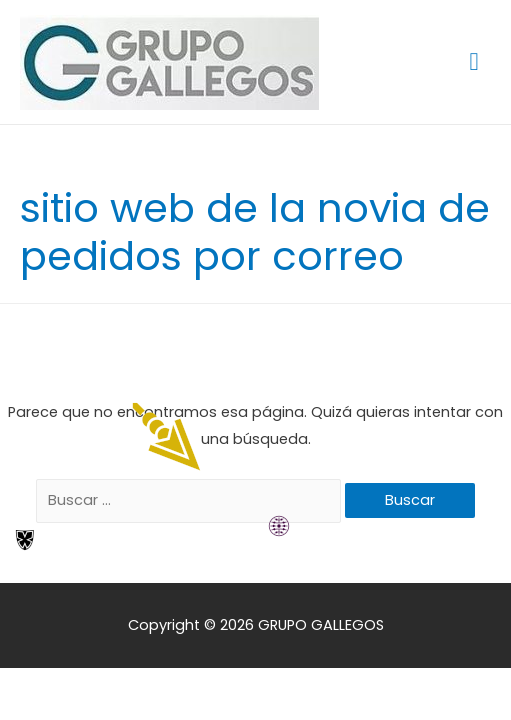 The height and width of the screenshot is (720, 511). I want to click on access cage or enclosure settings in a game, so click(279, 526).